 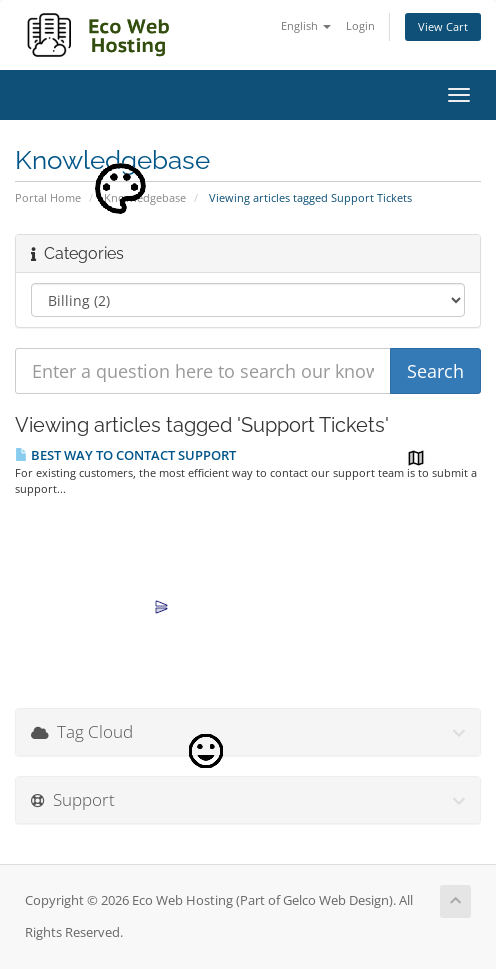 I want to click on open map view, so click(x=416, y=458).